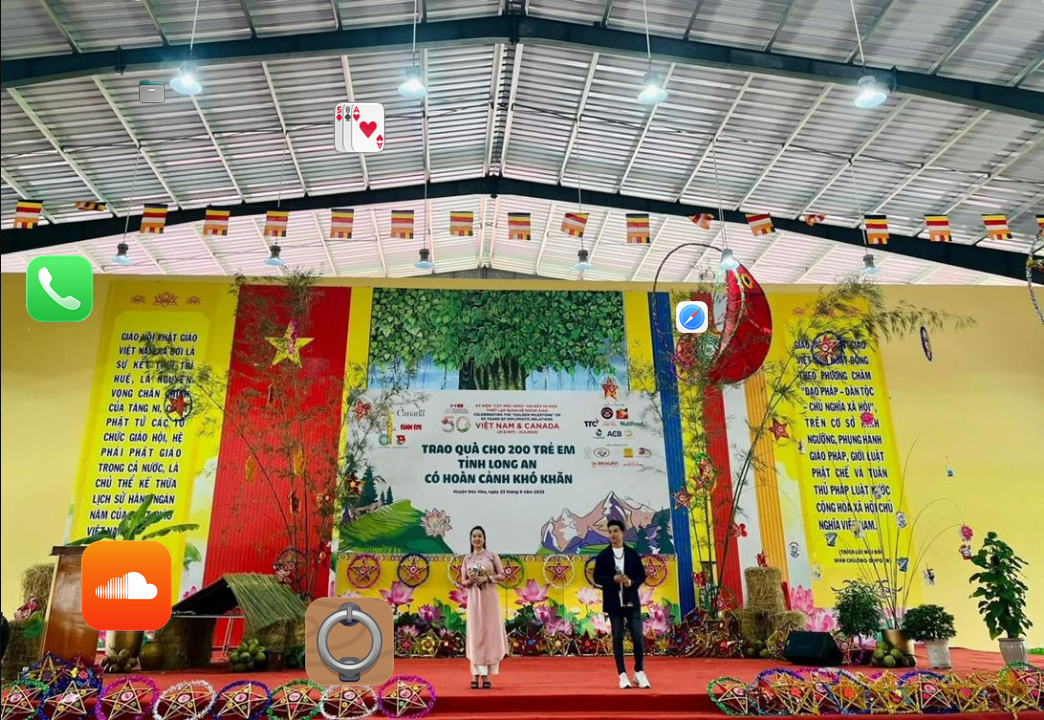  I want to click on launch solitaire card game, so click(359, 127).